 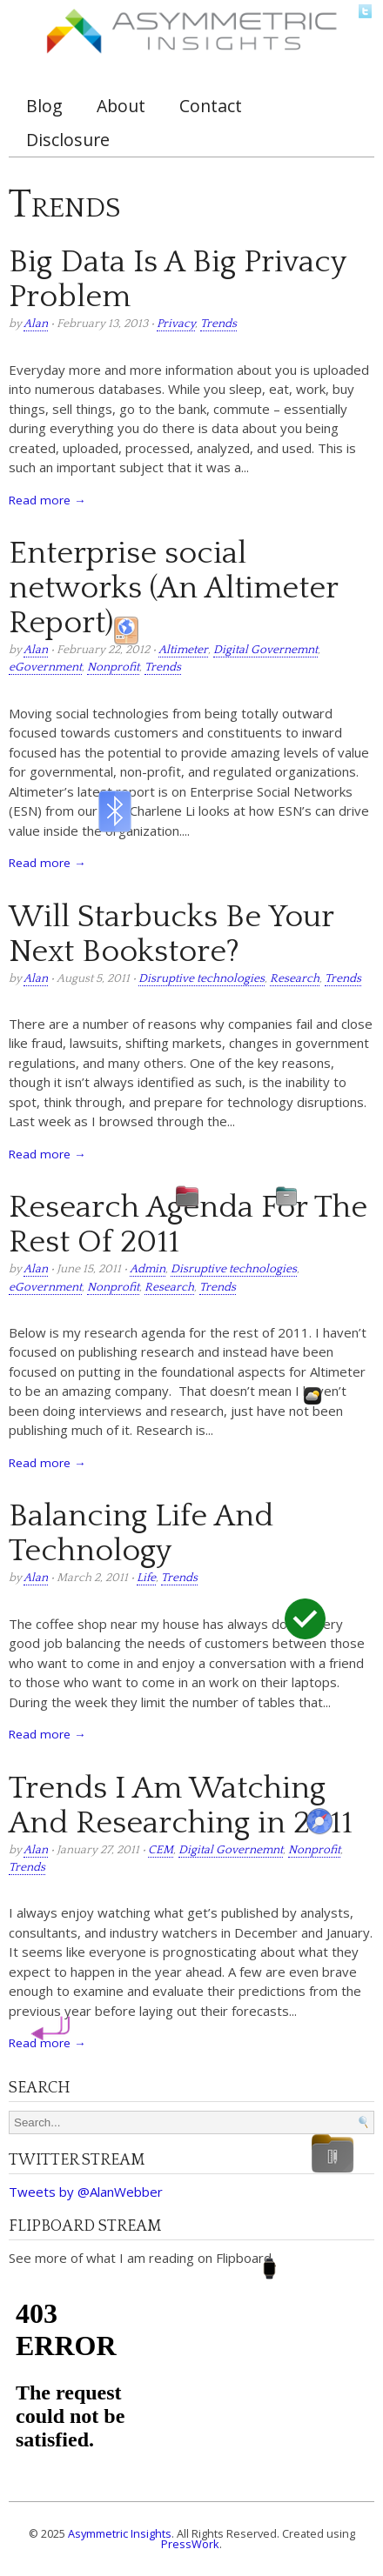 I want to click on open the web browser app, so click(x=319, y=1821).